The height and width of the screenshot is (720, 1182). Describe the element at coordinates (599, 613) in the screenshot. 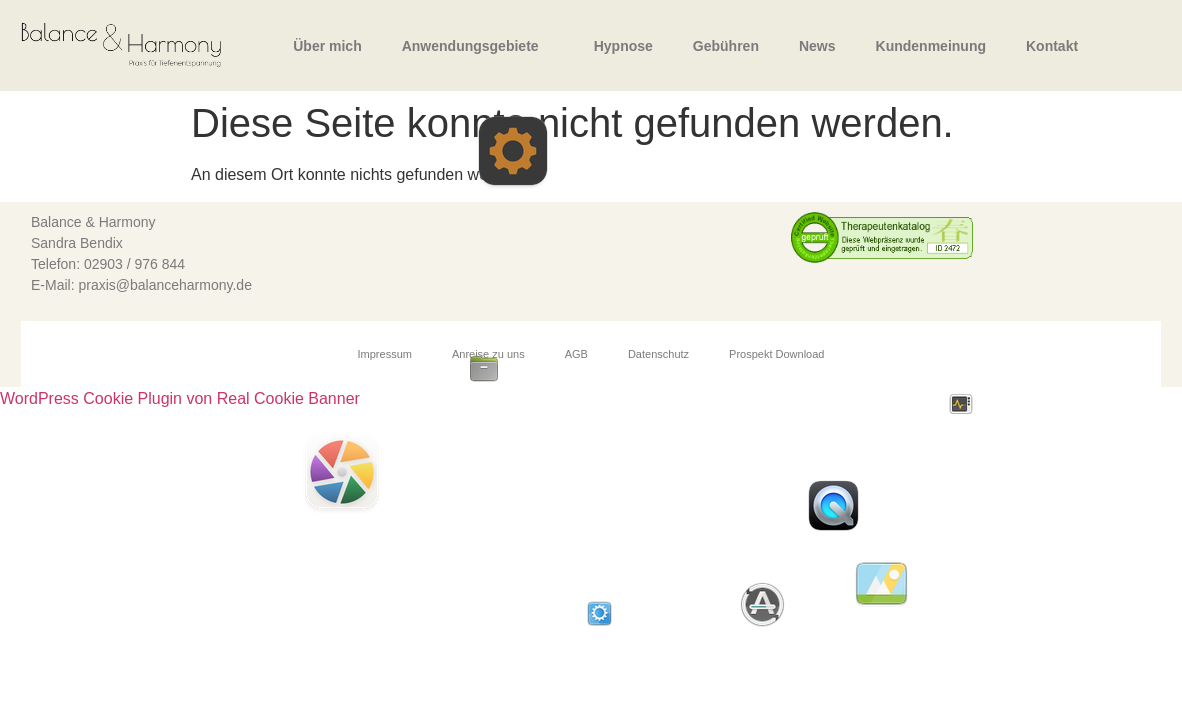

I see `access system runtime components` at that location.